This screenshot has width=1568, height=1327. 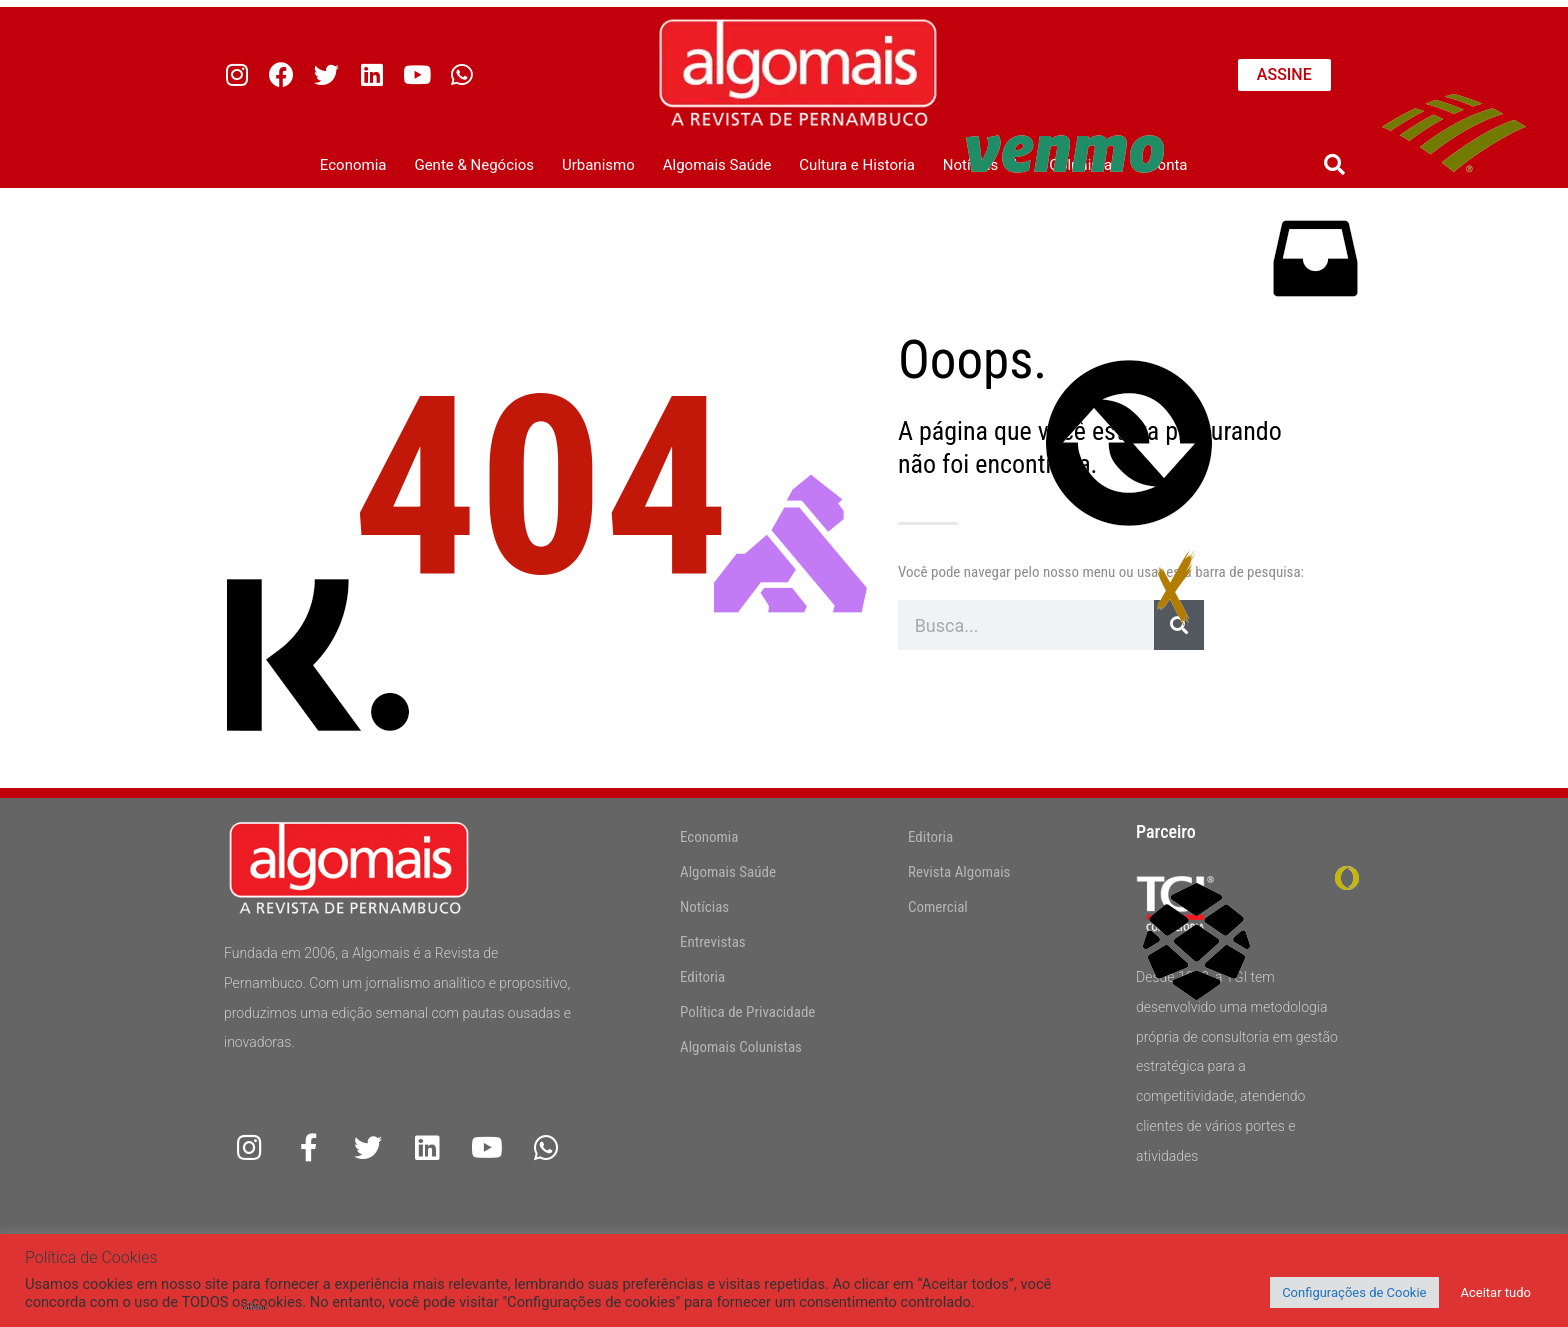 What do you see at coordinates (1347, 878) in the screenshot?
I see `open Opera browser` at bounding box center [1347, 878].